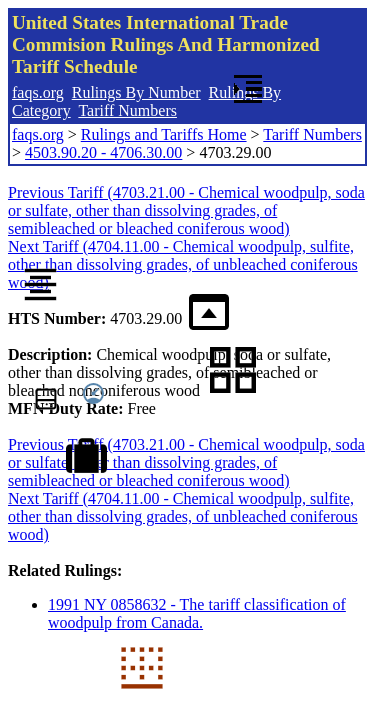 The height and width of the screenshot is (720, 375). What do you see at coordinates (209, 312) in the screenshot?
I see `maximize or expand the current window` at bounding box center [209, 312].